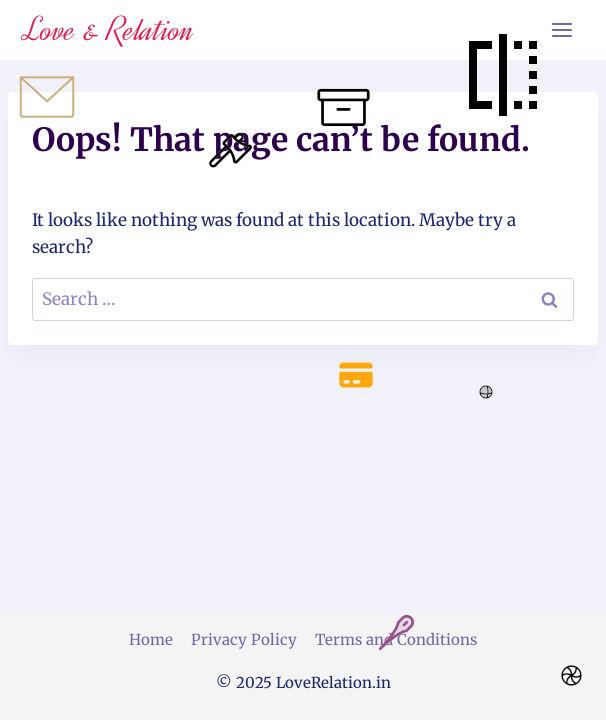  Describe the element at coordinates (486, 392) in the screenshot. I see `access global or worldwide settings` at that location.